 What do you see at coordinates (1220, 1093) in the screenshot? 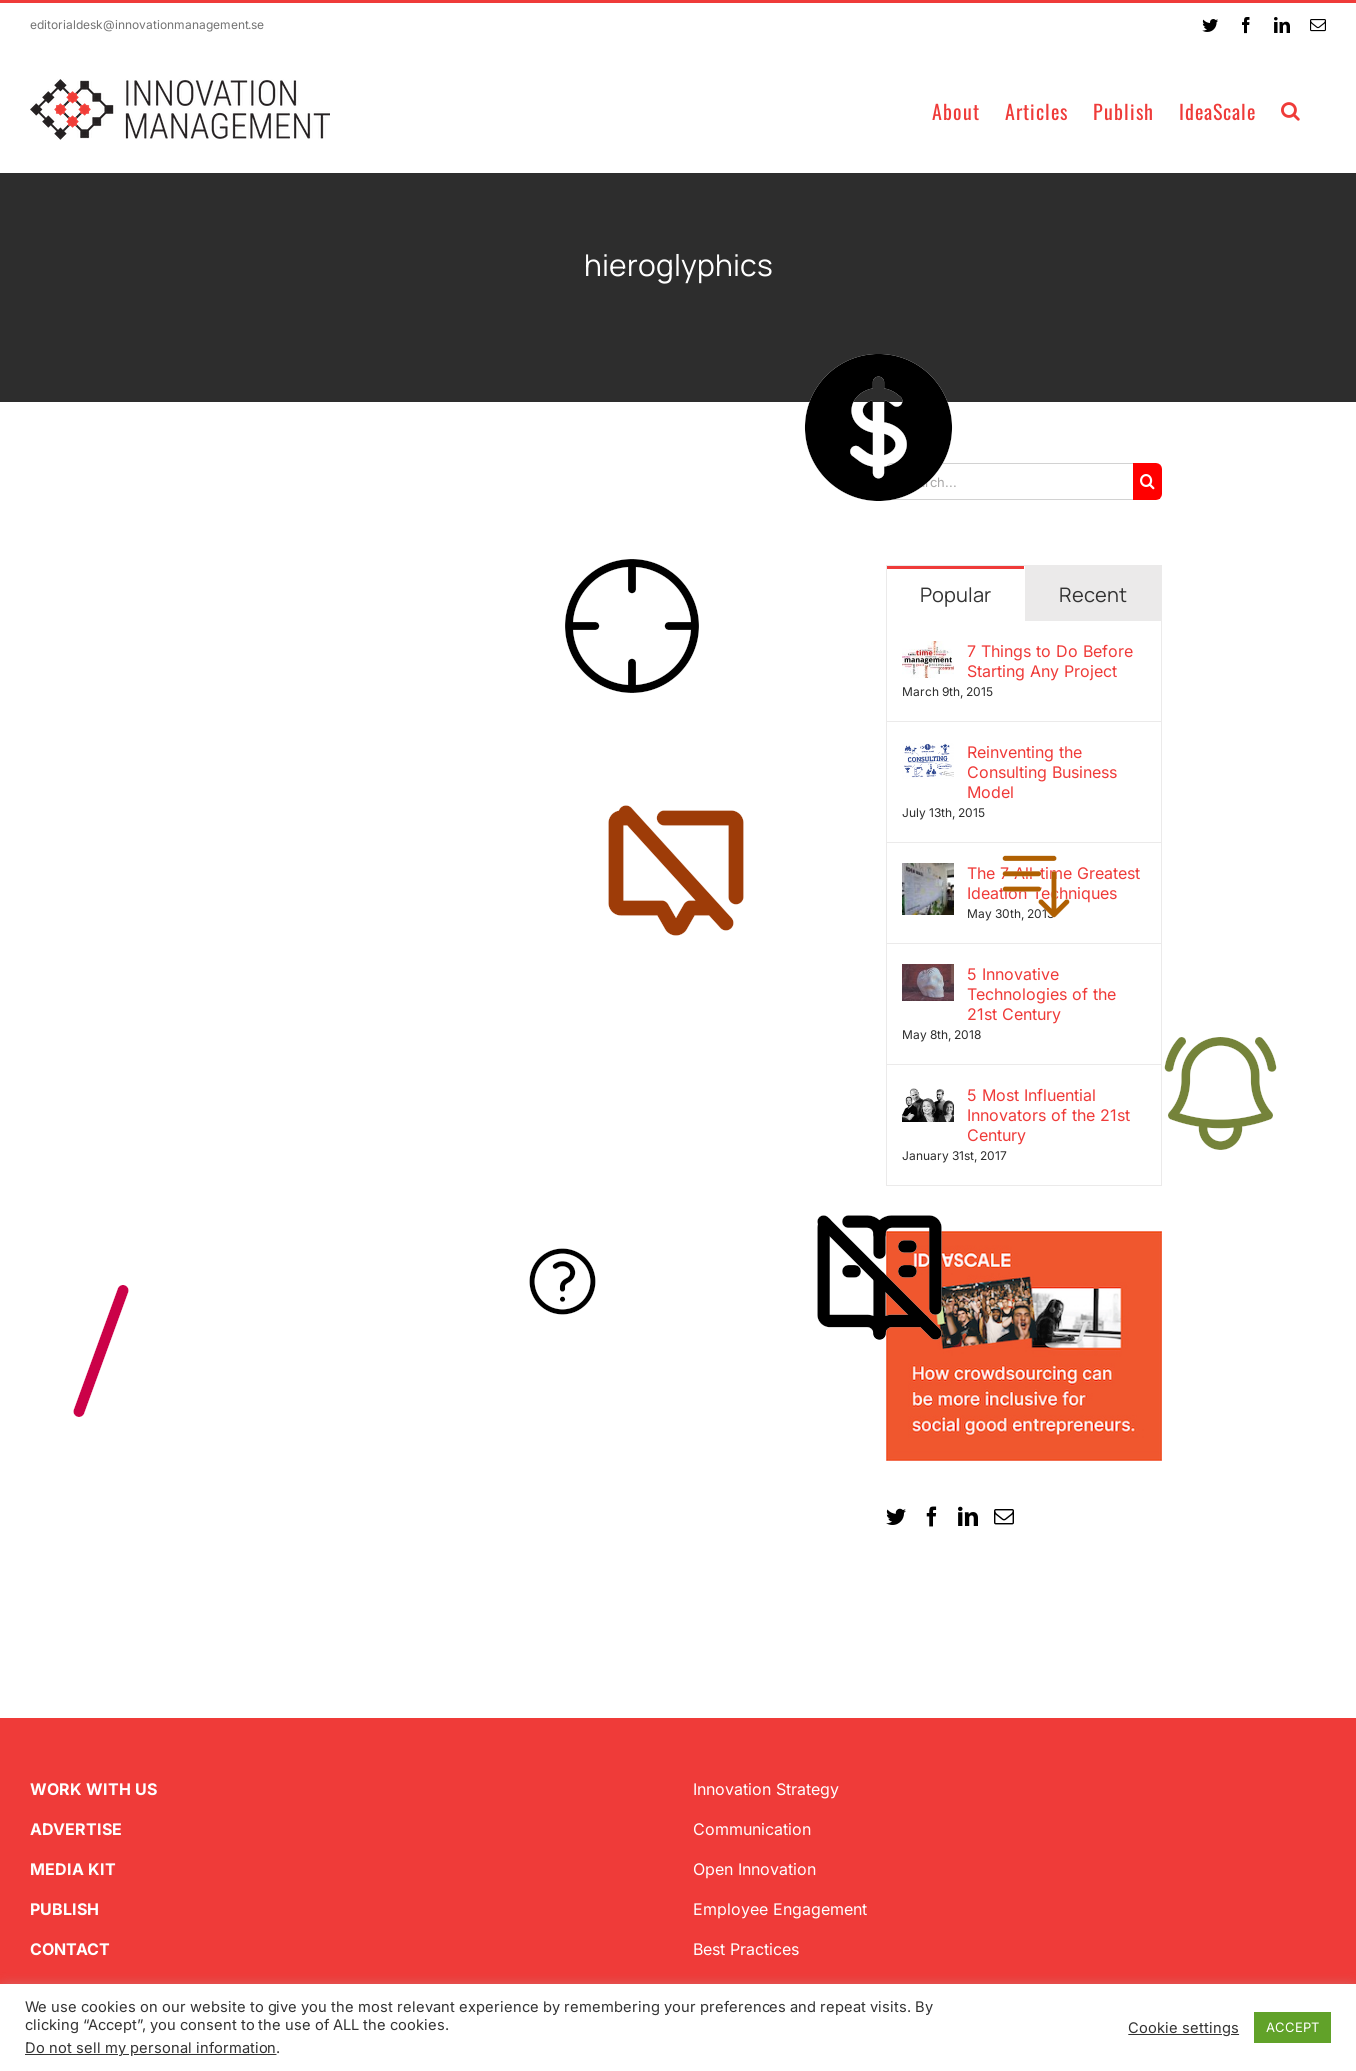
I see `indicates new notifications or alerts` at bounding box center [1220, 1093].